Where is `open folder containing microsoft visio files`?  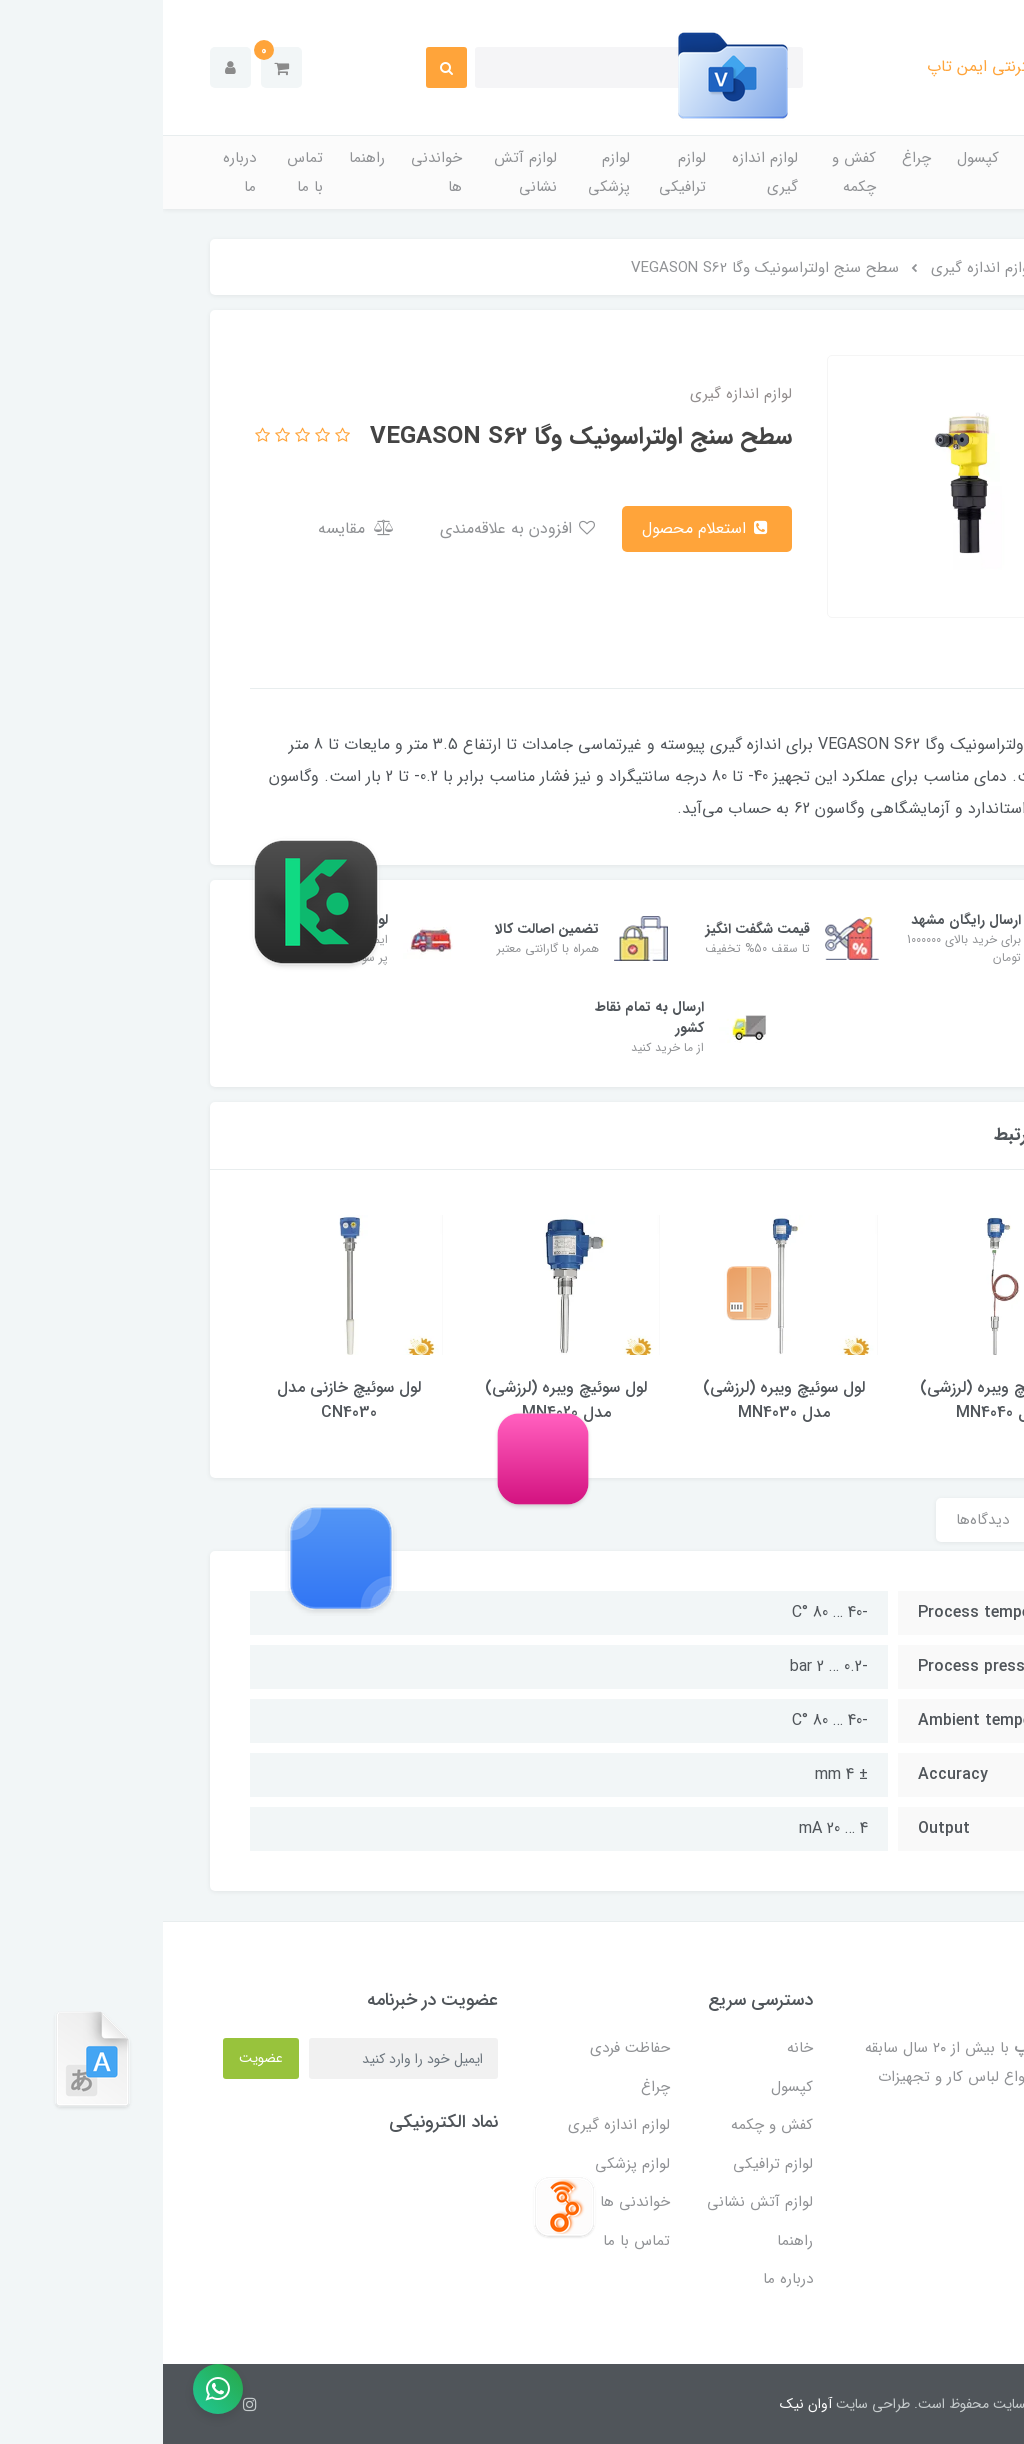
open folder containing microsoft visio files is located at coordinates (732, 78).